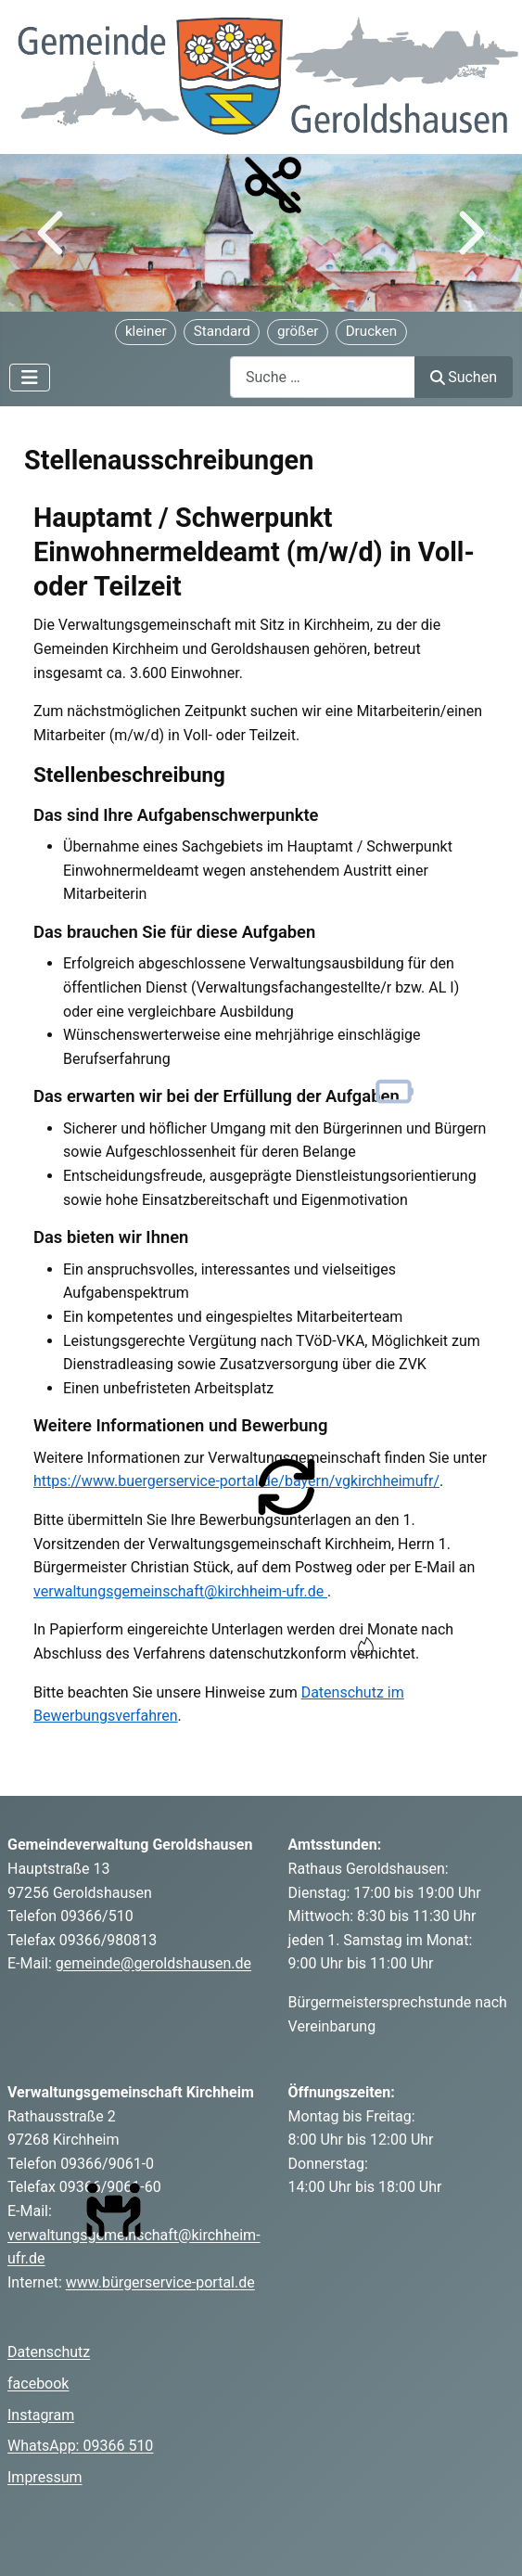  I want to click on sharing is disabled or unavailable, so click(273, 185).